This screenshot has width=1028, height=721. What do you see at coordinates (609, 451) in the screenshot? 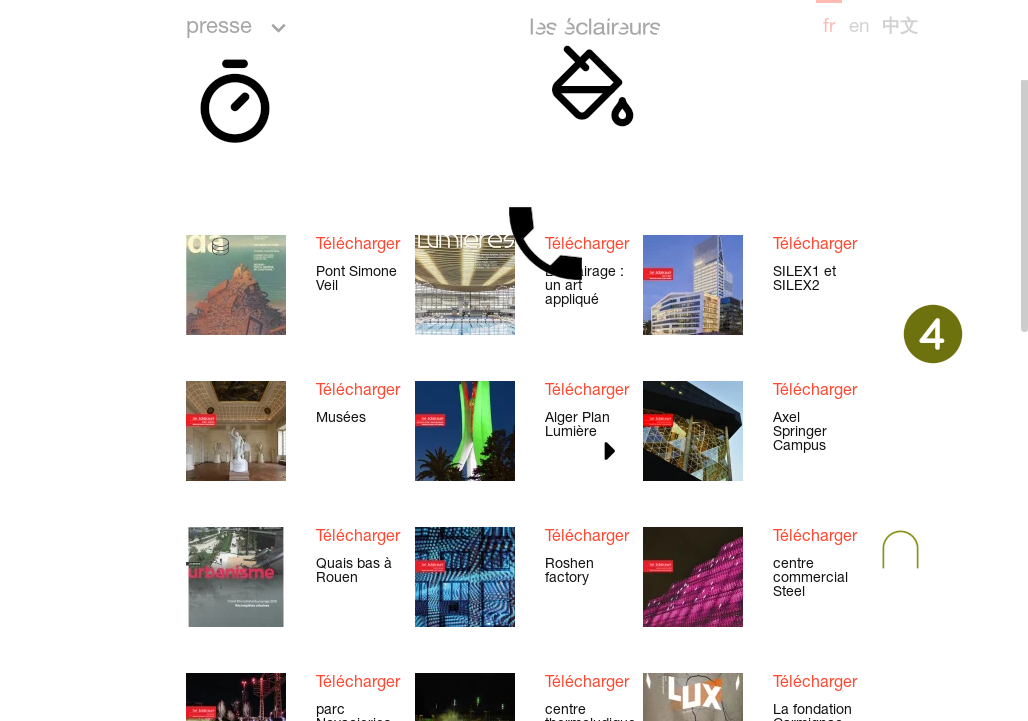
I see `play media or start video` at bounding box center [609, 451].